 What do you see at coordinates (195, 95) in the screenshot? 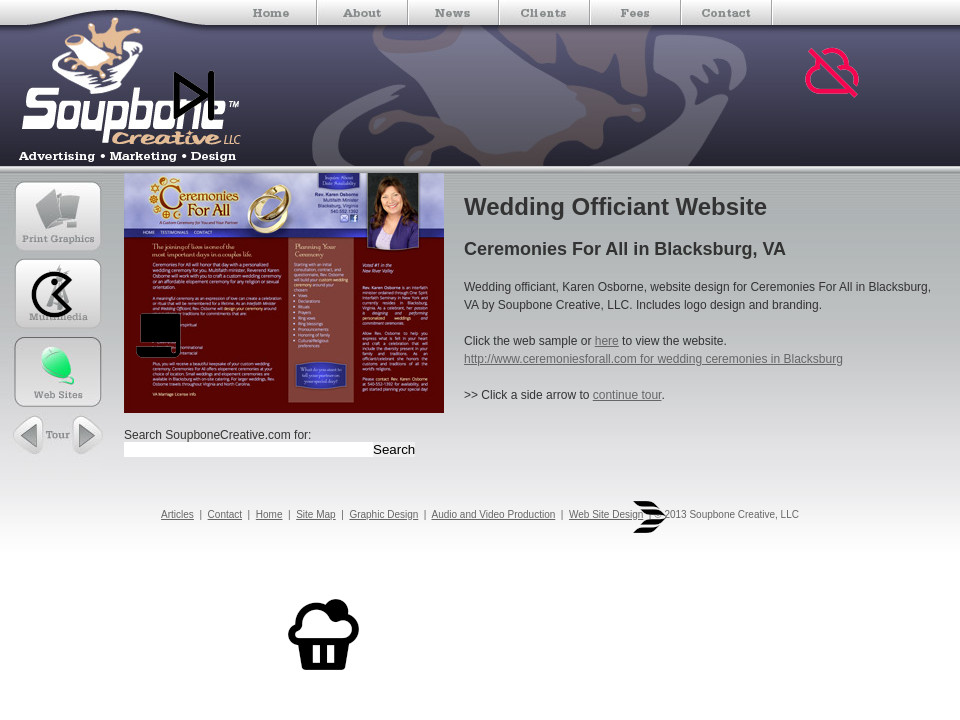
I see `skip to the next track` at bounding box center [195, 95].